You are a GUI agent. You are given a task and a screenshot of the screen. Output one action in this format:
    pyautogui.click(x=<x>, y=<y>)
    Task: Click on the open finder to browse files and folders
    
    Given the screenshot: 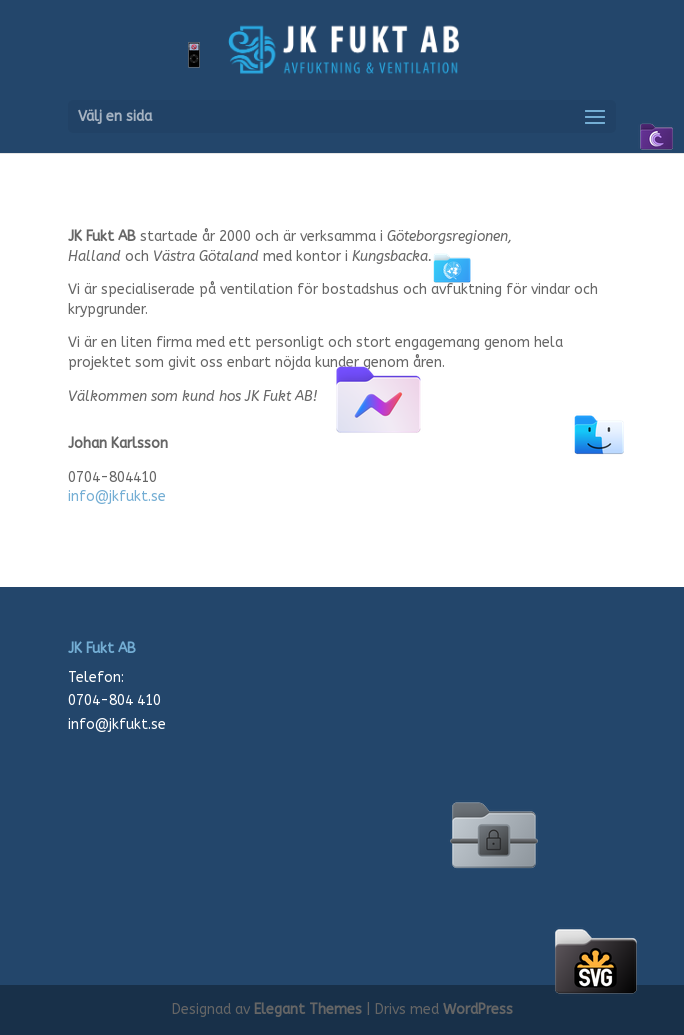 What is the action you would take?
    pyautogui.click(x=599, y=436)
    